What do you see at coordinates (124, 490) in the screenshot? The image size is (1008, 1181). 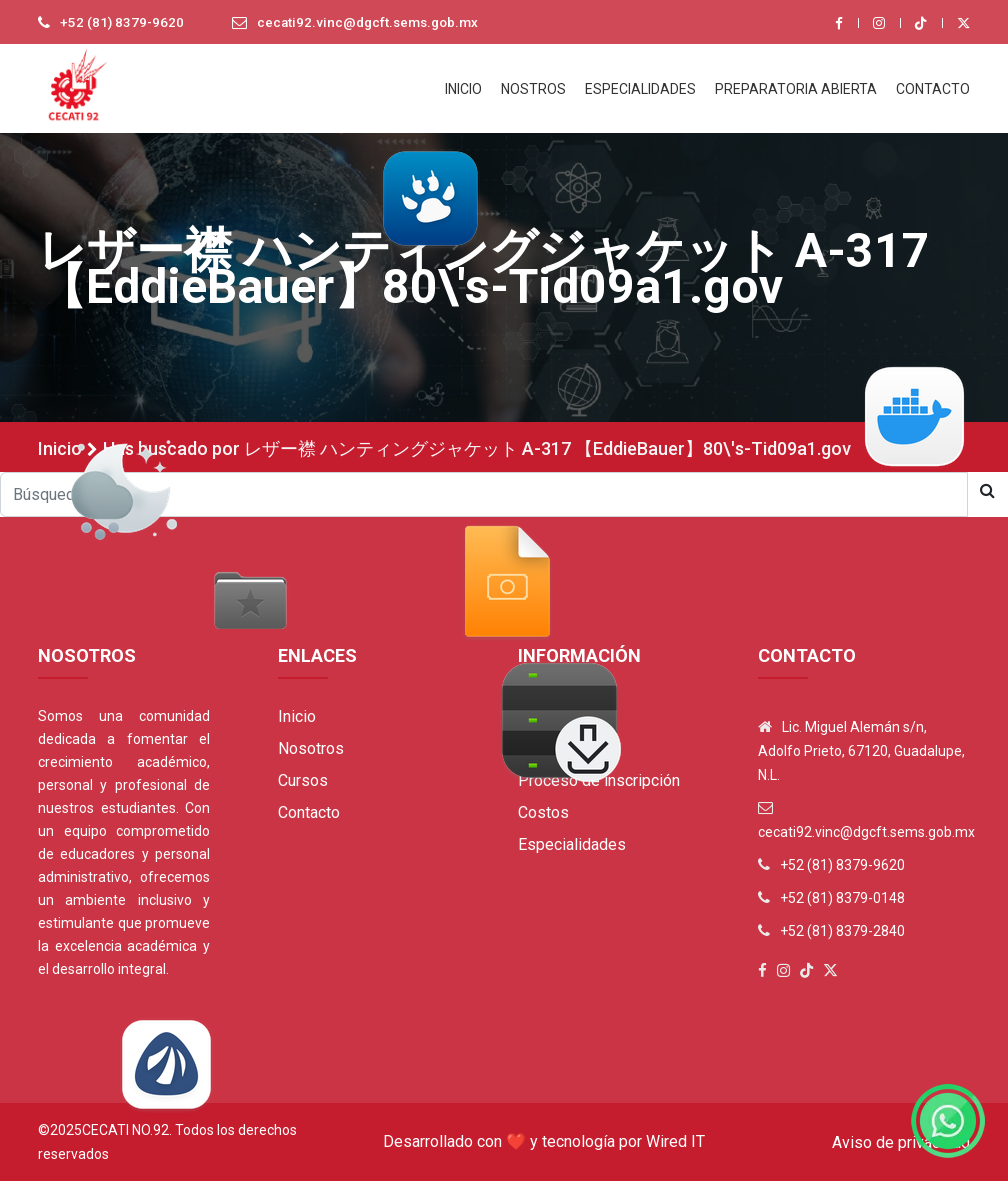 I see `indicates scattered snow conditions at night` at bounding box center [124, 490].